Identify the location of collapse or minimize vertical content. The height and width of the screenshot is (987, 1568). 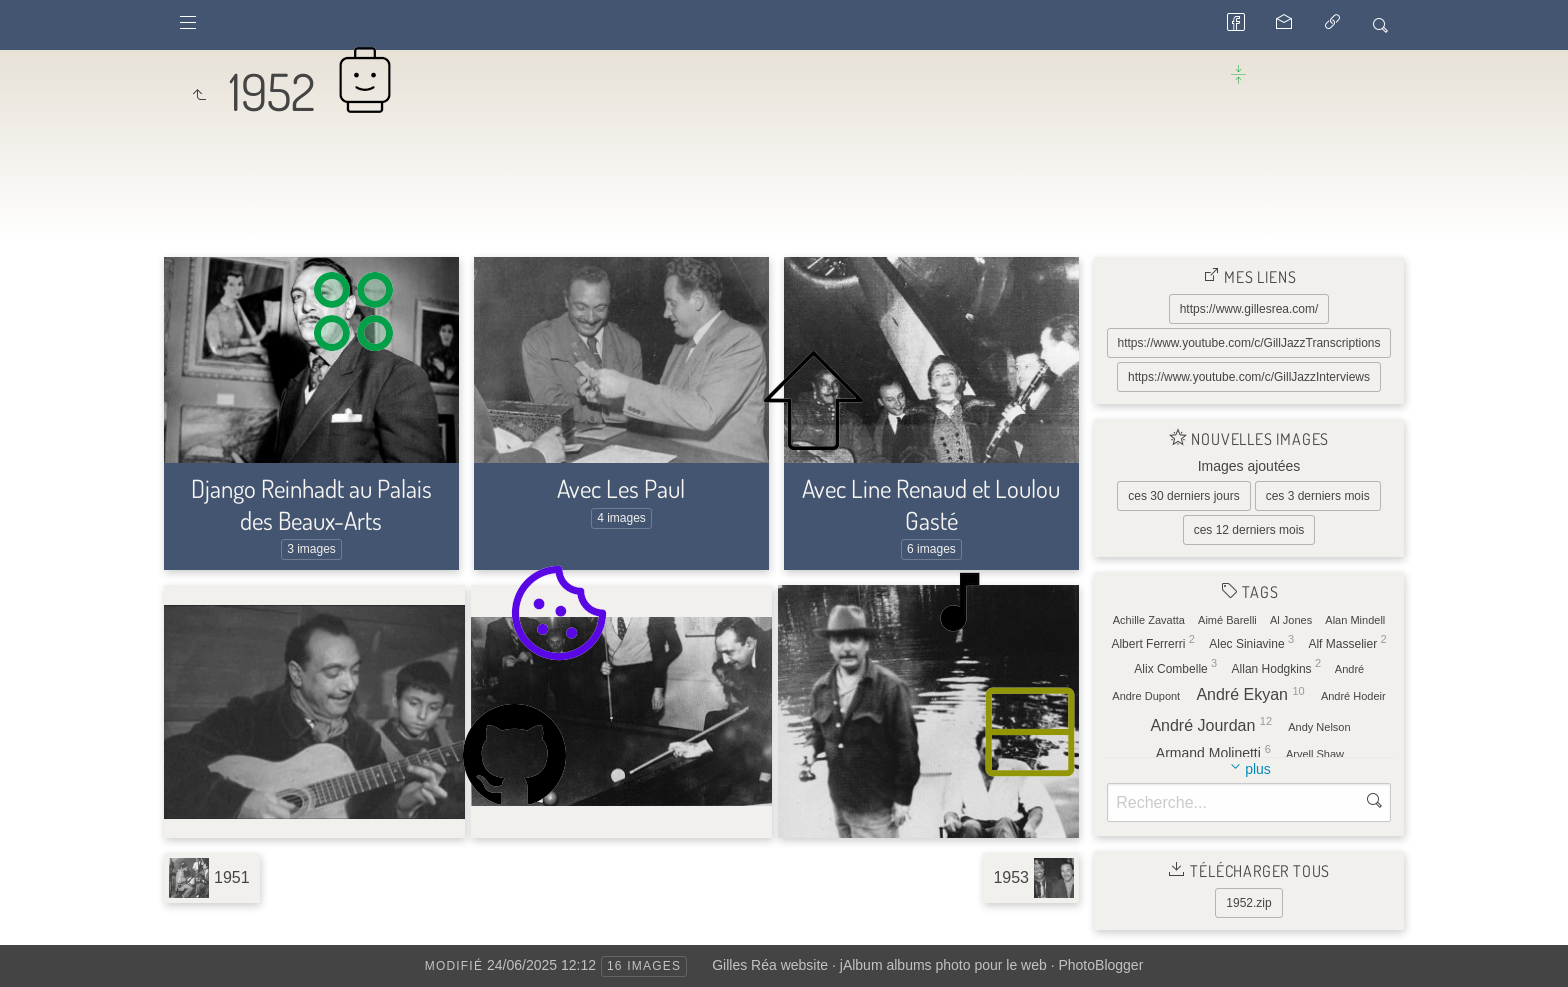
(1238, 74).